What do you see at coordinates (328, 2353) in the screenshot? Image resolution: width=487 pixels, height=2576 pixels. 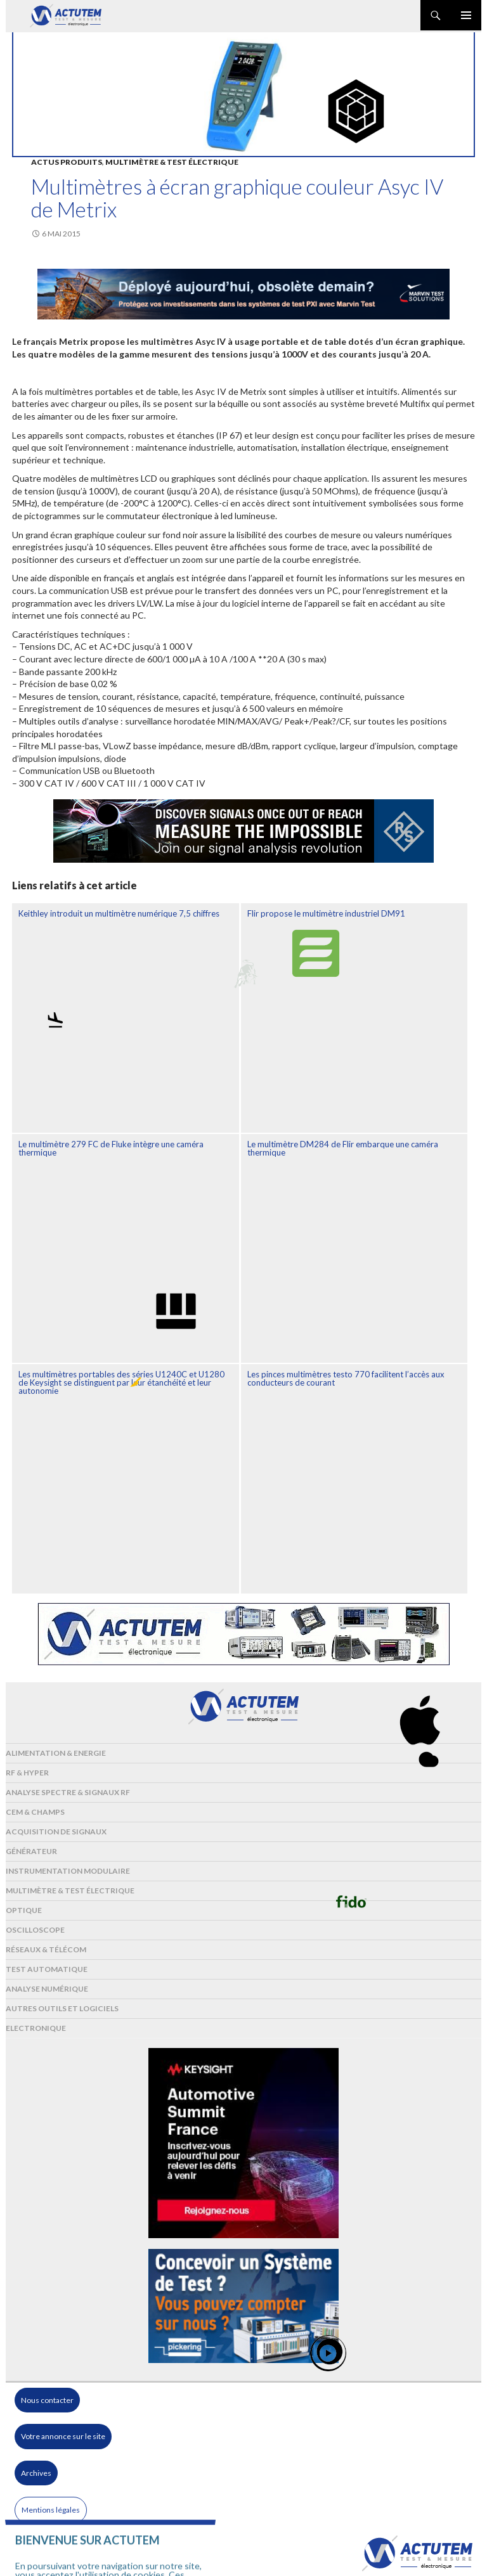 I see `open mpv media player` at bounding box center [328, 2353].